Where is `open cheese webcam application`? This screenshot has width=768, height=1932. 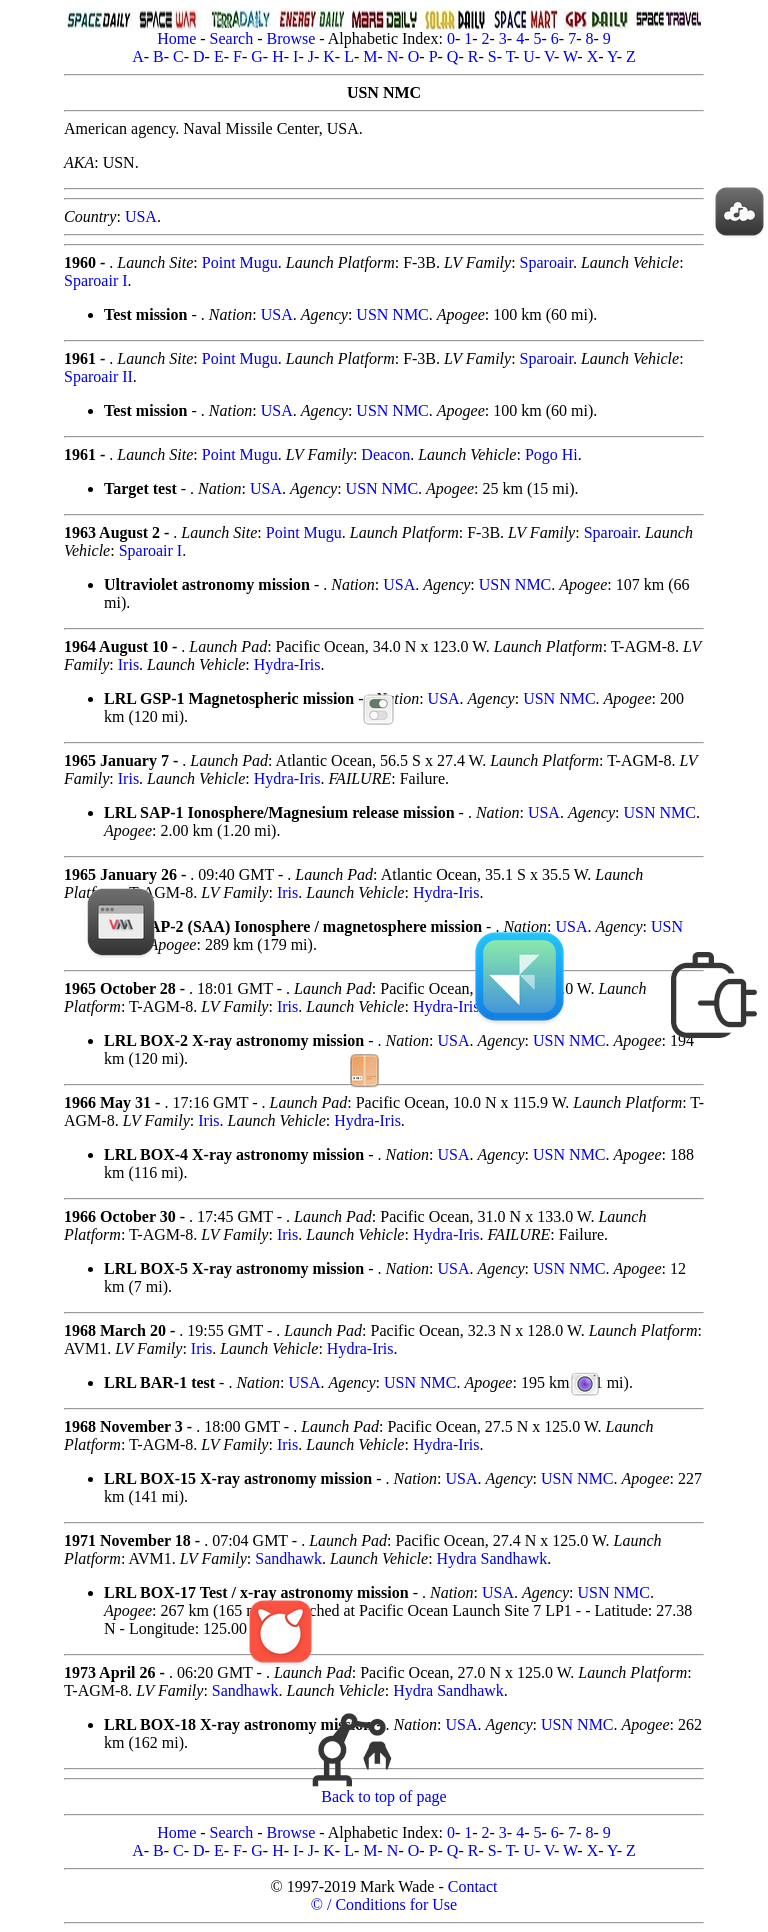
open cheese webcam application is located at coordinates (585, 1384).